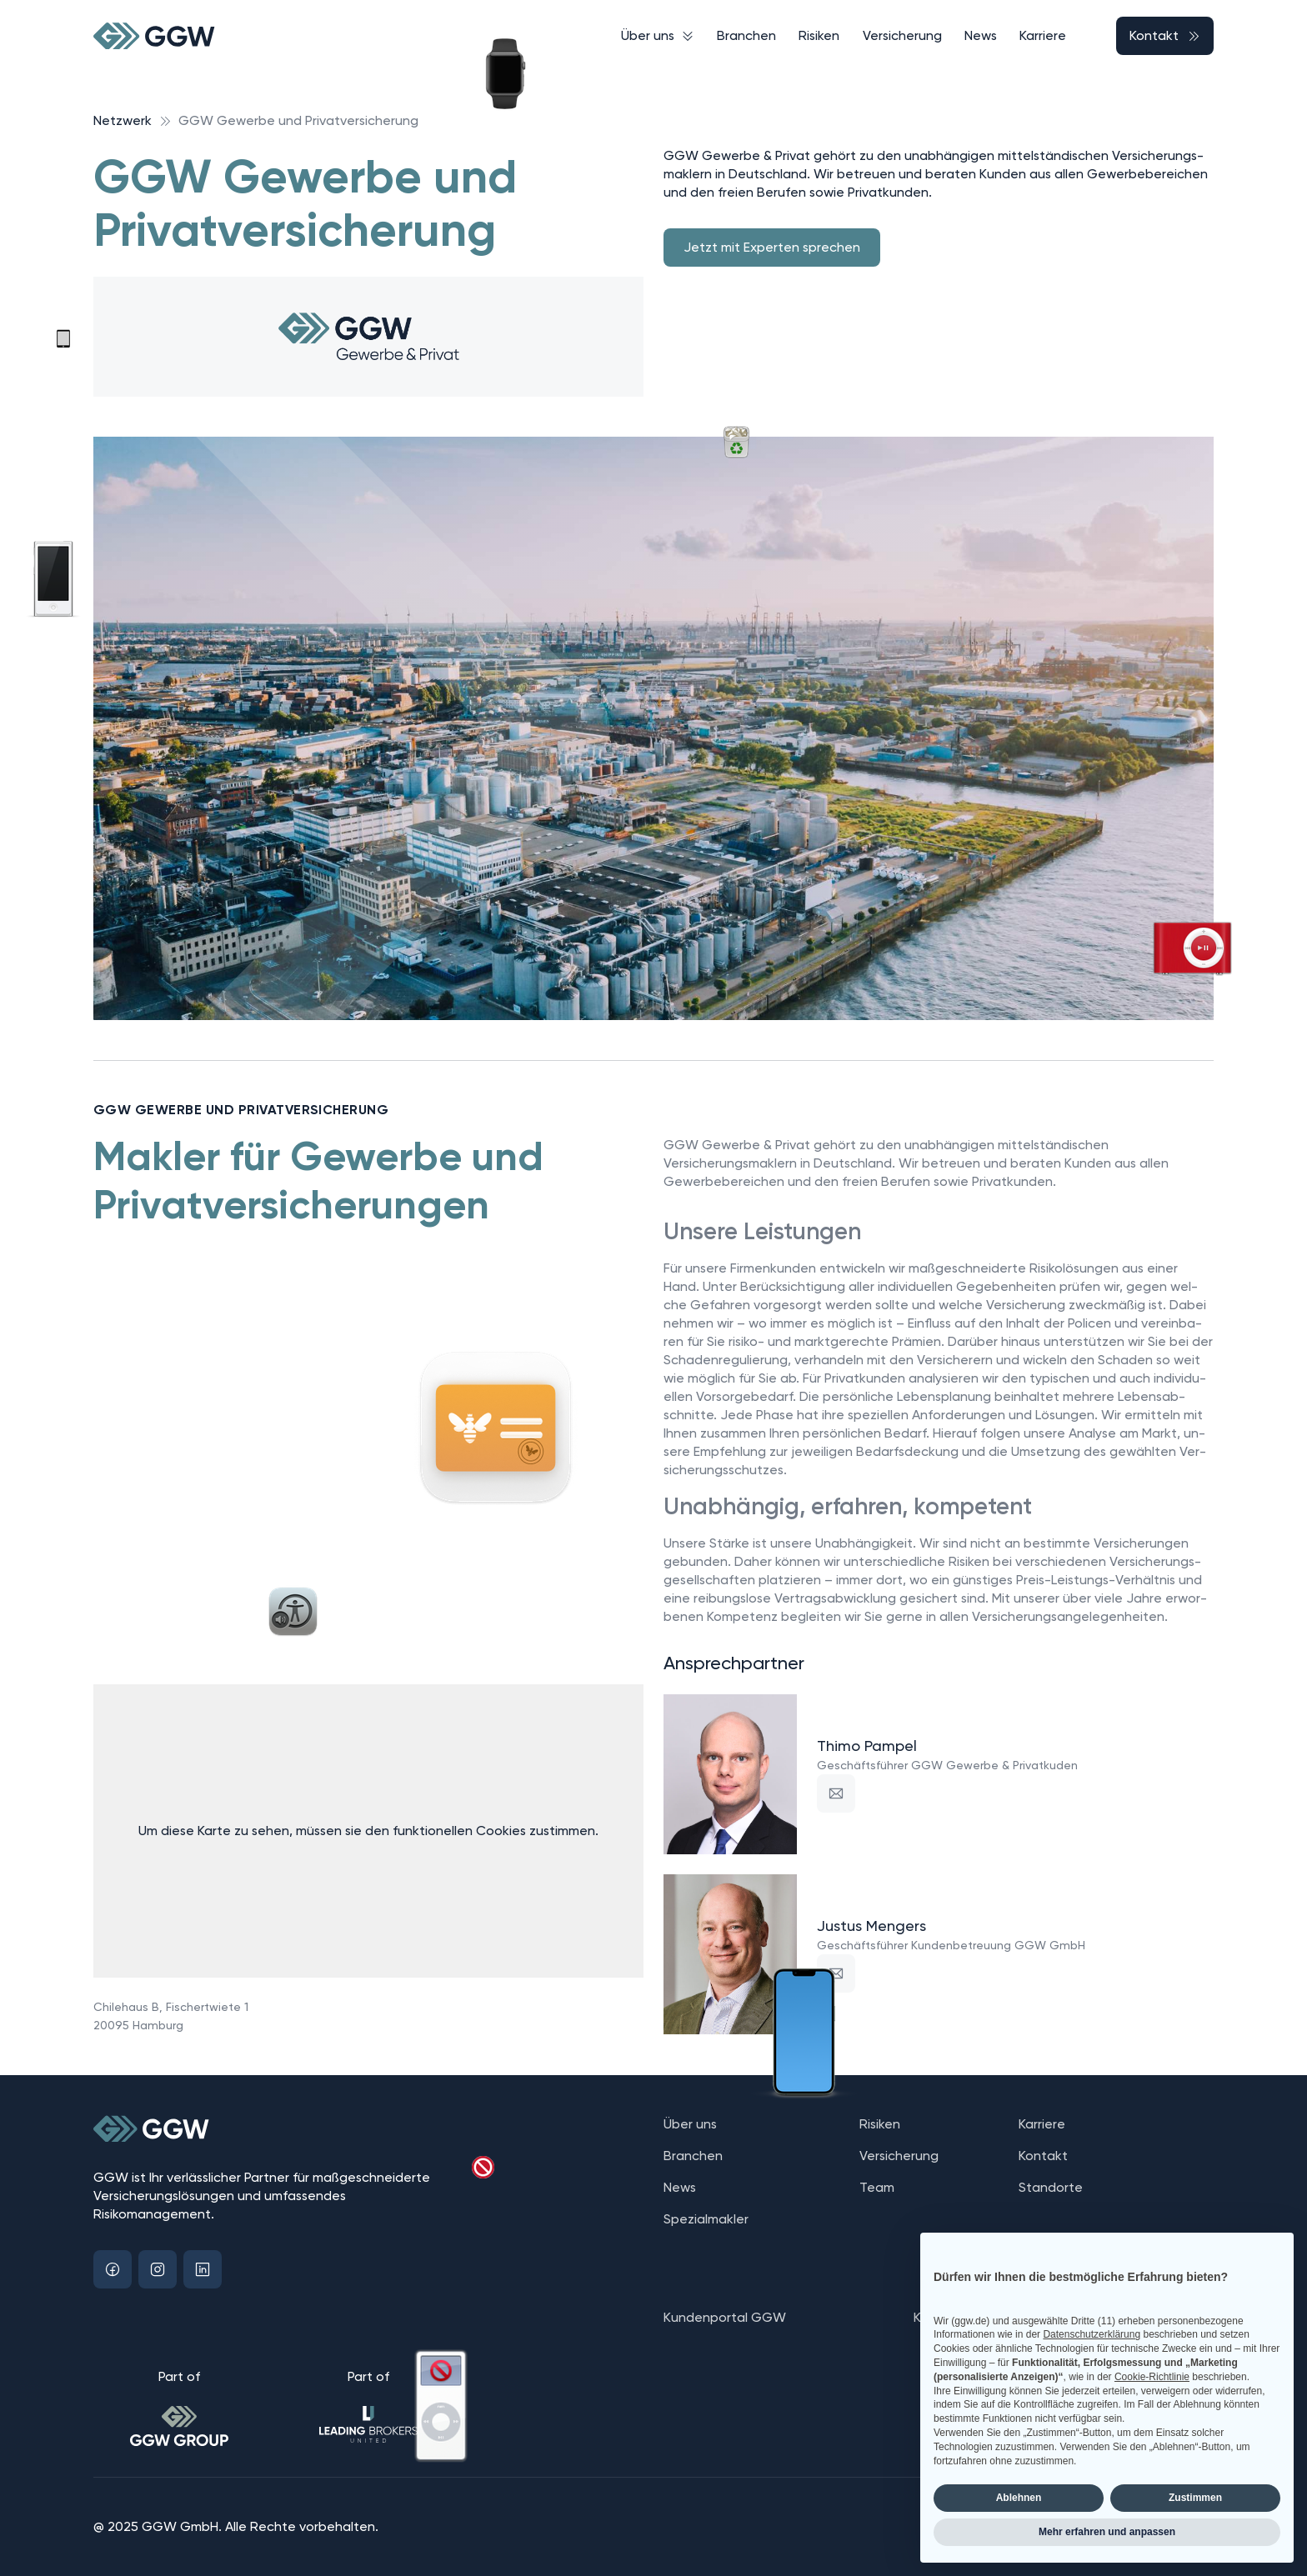 This screenshot has height=2576, width=1307. Describe the element at coordinates (293, 1611) in the screenshot. I see `enable voiceover screen reader accessibility` at that location.